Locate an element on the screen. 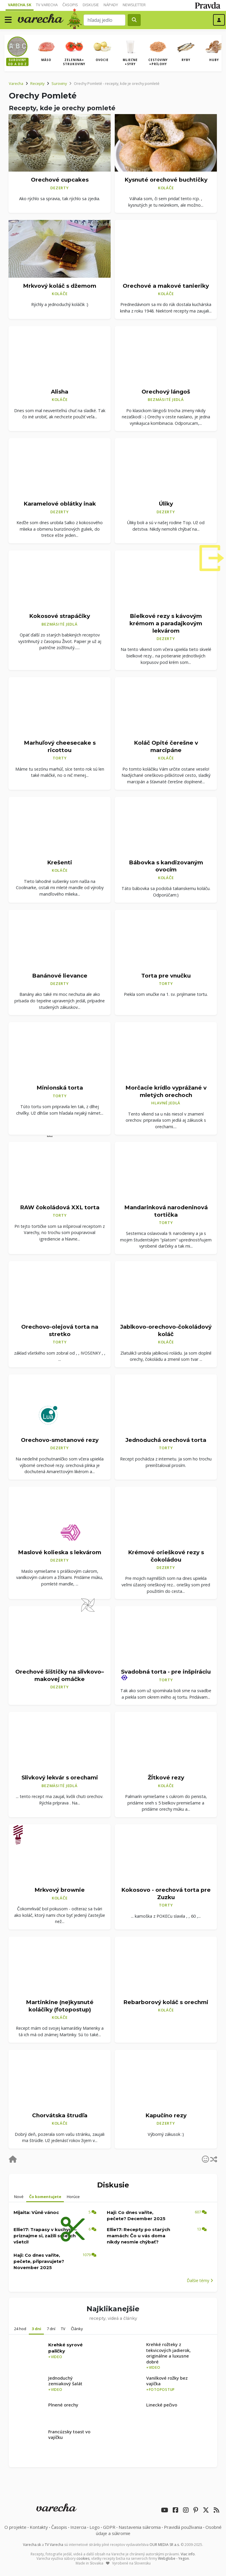 The image size is (226, 2576). open the BeReal app is located at coordinates (50, 1136).